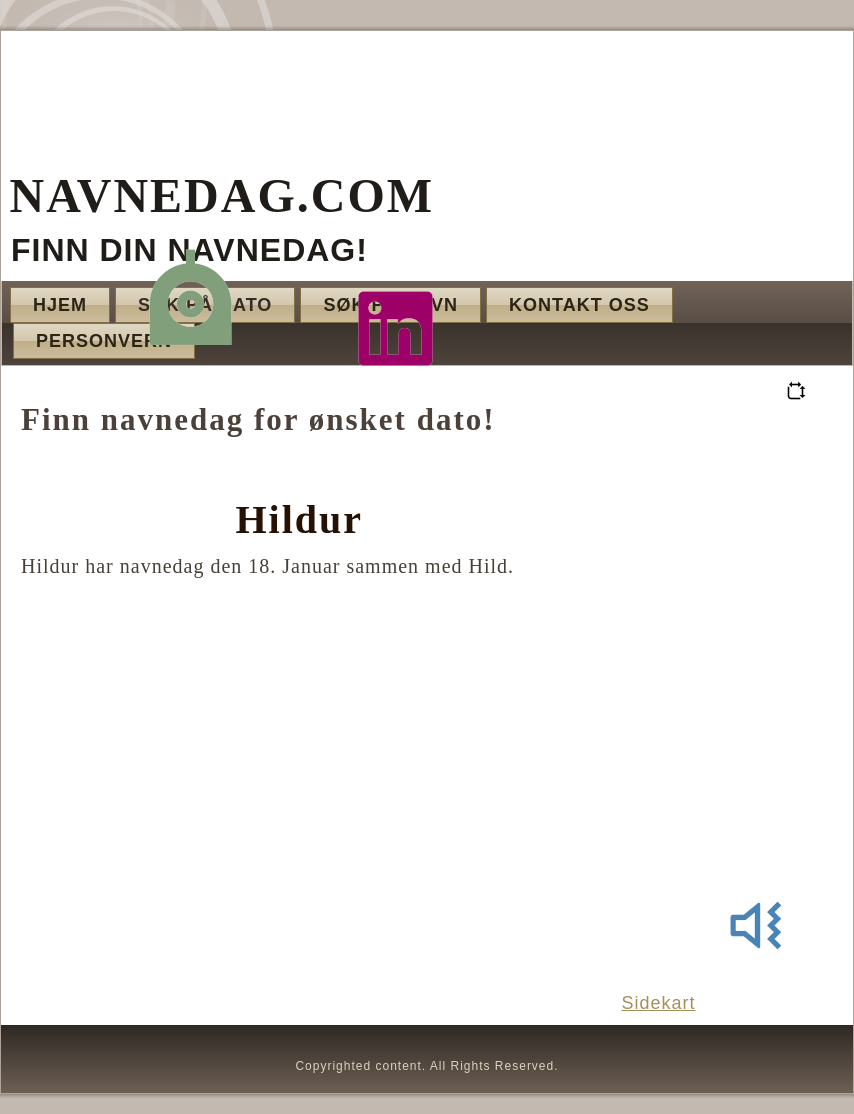  I want to click on set device to vibrate mode, so click(757, 925).